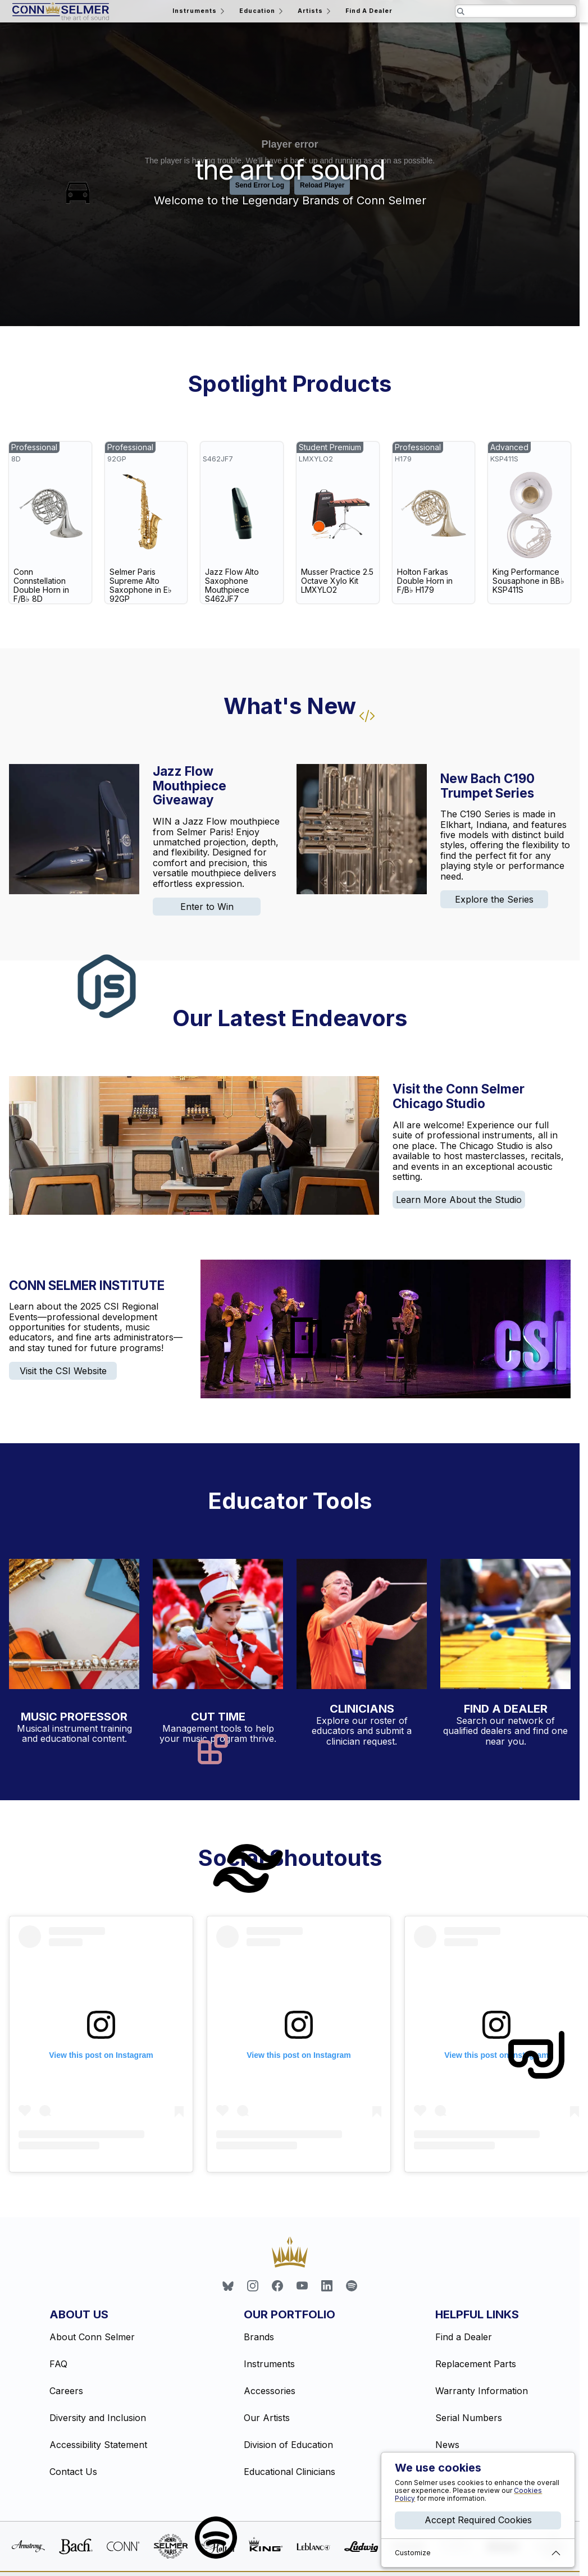 This screenshot has width=588, height=2576. I want to click on tailwind css framework logo, so click(248, 1868).